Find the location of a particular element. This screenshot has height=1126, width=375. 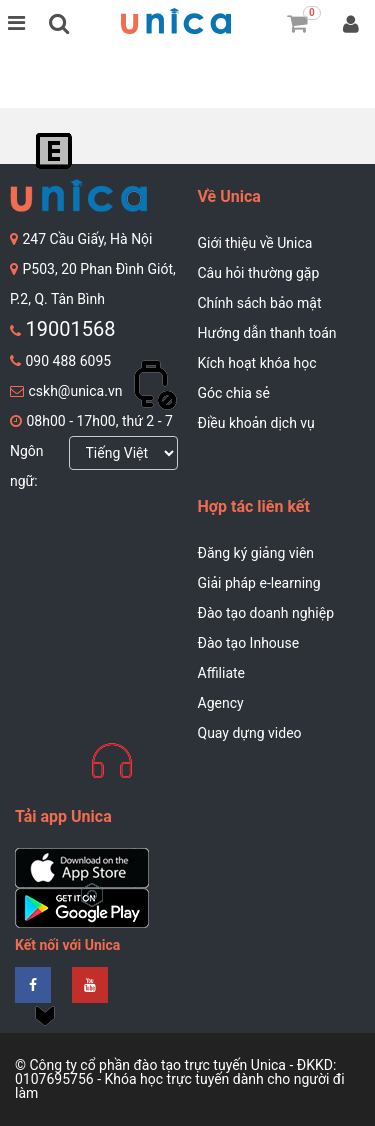

expand content or show more options is located at coordinates (45, 1016).